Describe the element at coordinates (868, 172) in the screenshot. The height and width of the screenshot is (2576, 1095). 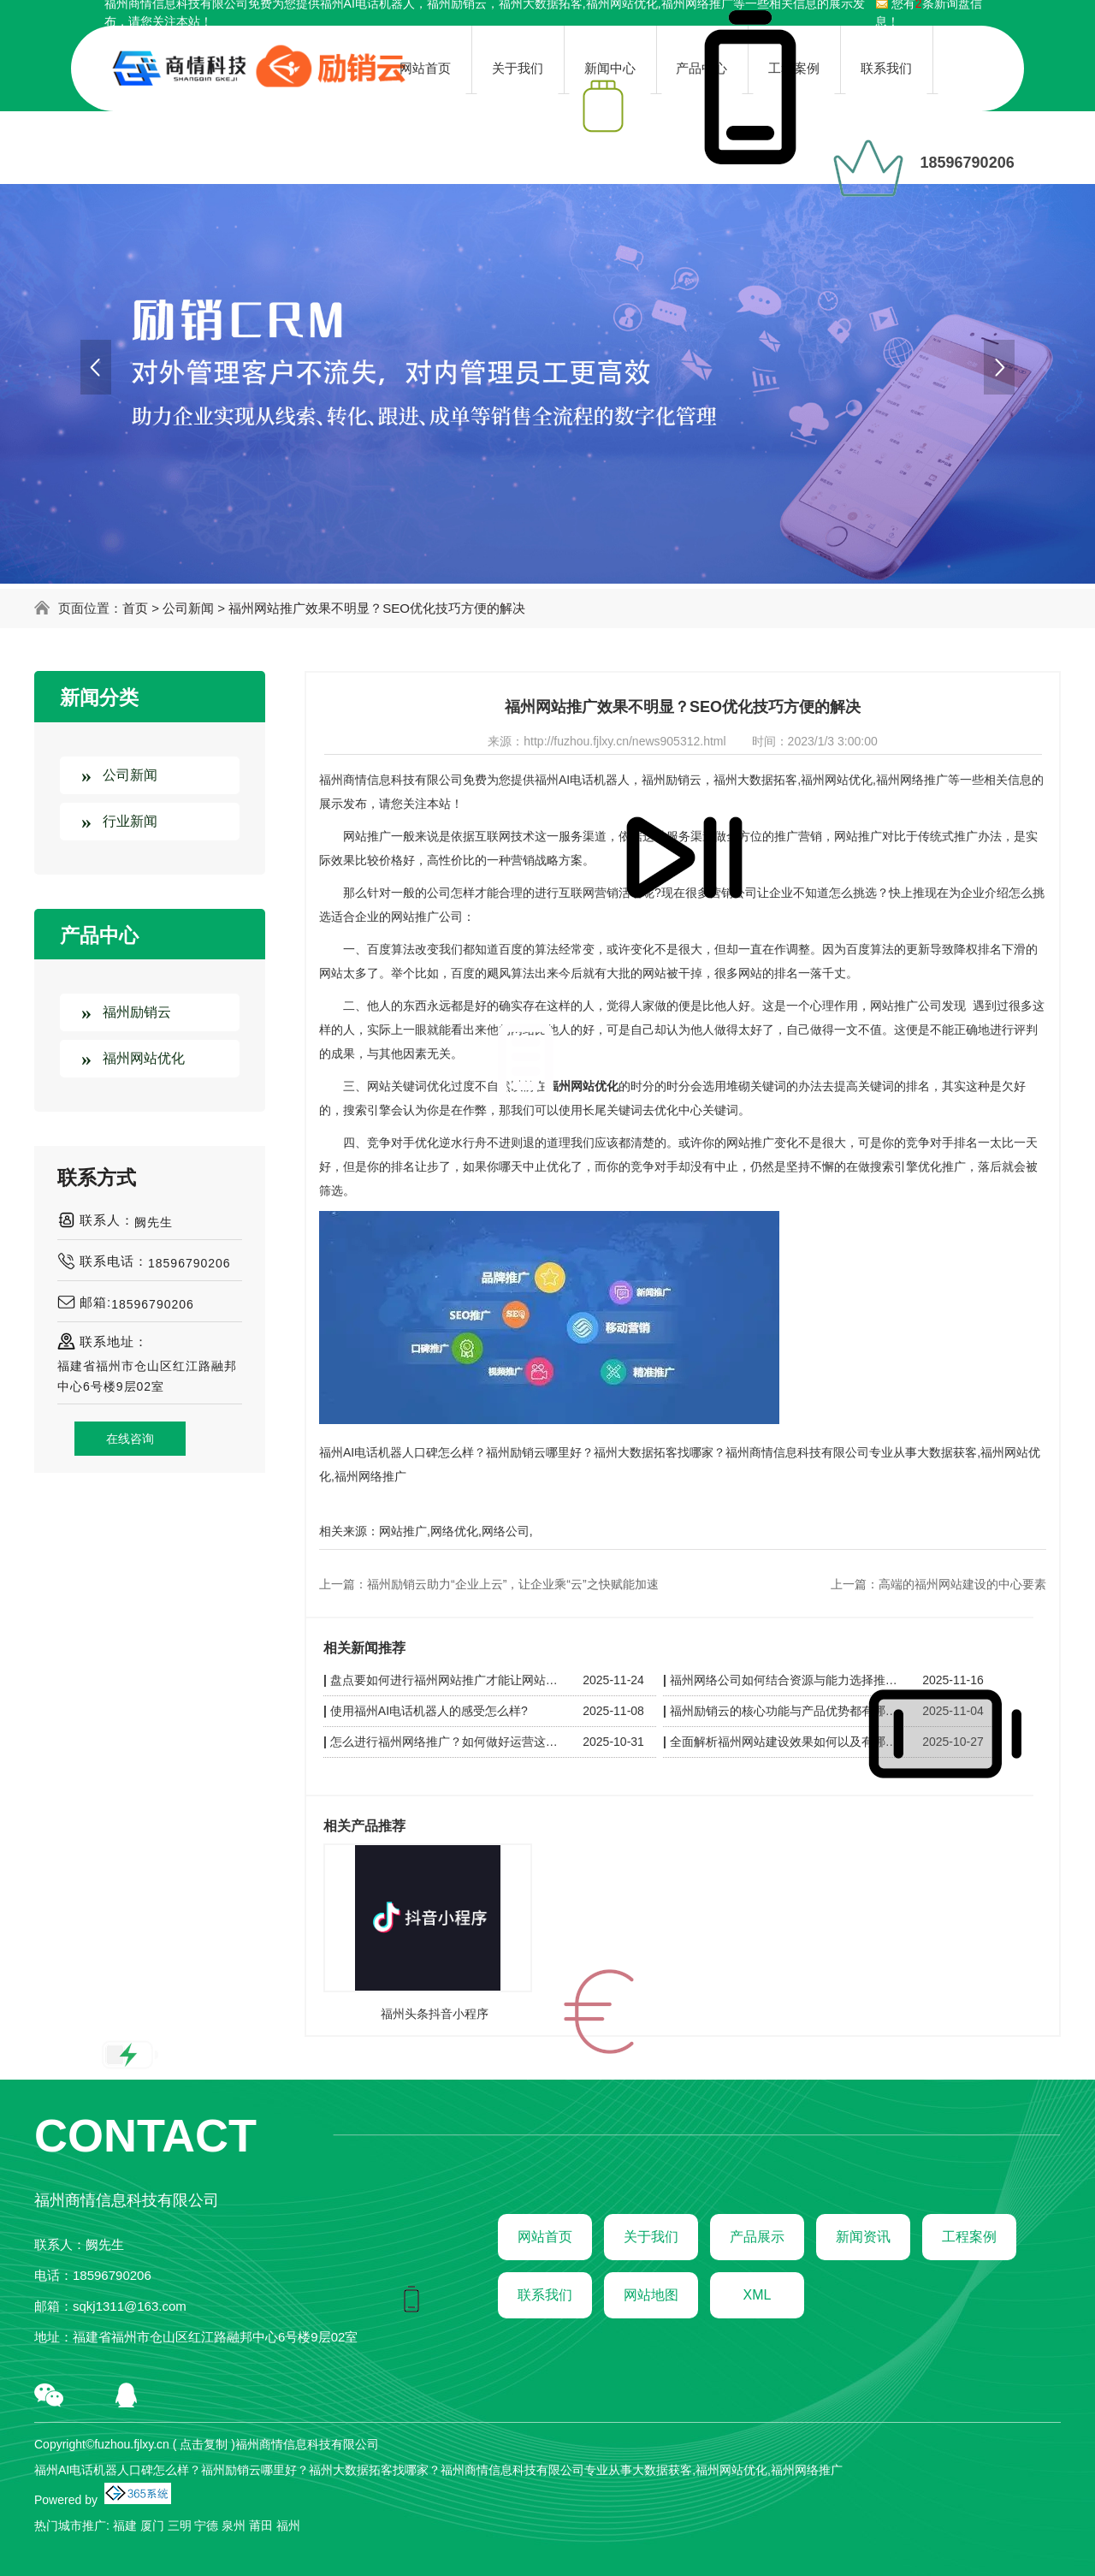
I see `indicates premium or pro membership status` at that location.